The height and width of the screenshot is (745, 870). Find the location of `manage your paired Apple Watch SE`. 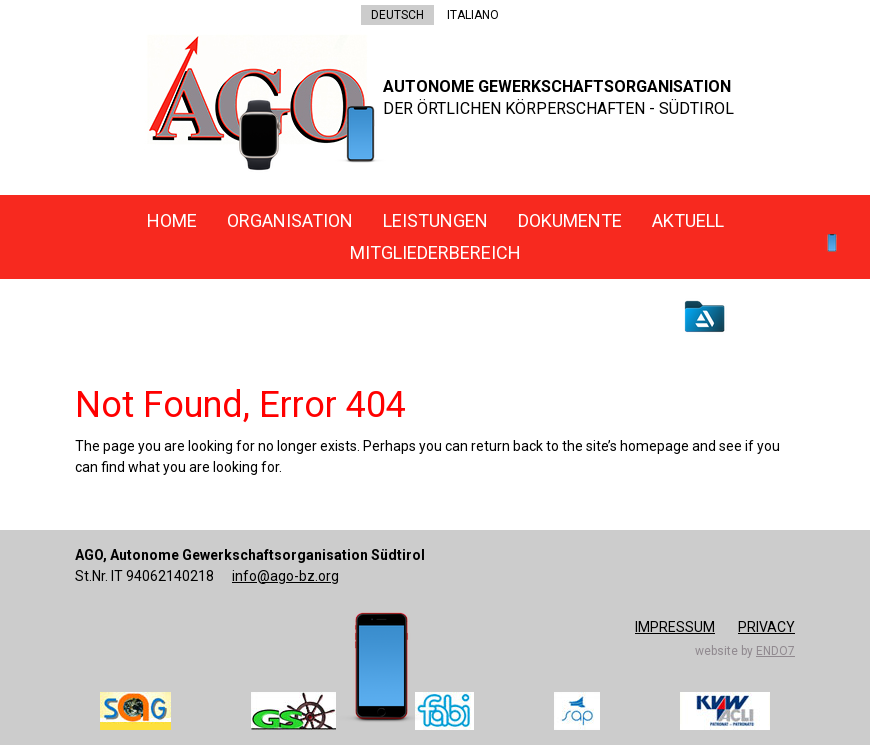

manage your paired Apple Watch SE is located at coordinates (259, 135).